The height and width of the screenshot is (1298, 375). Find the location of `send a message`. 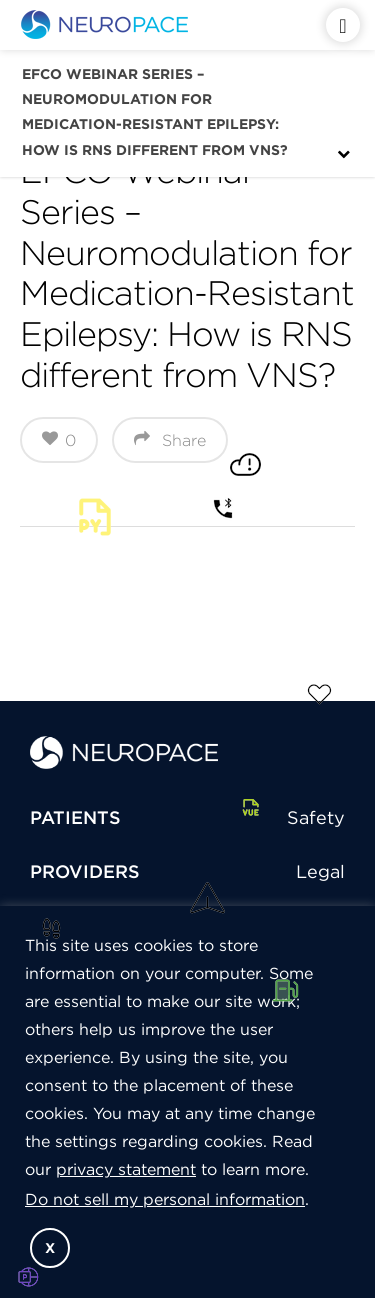

send a message is located at coordinates (207, 898).